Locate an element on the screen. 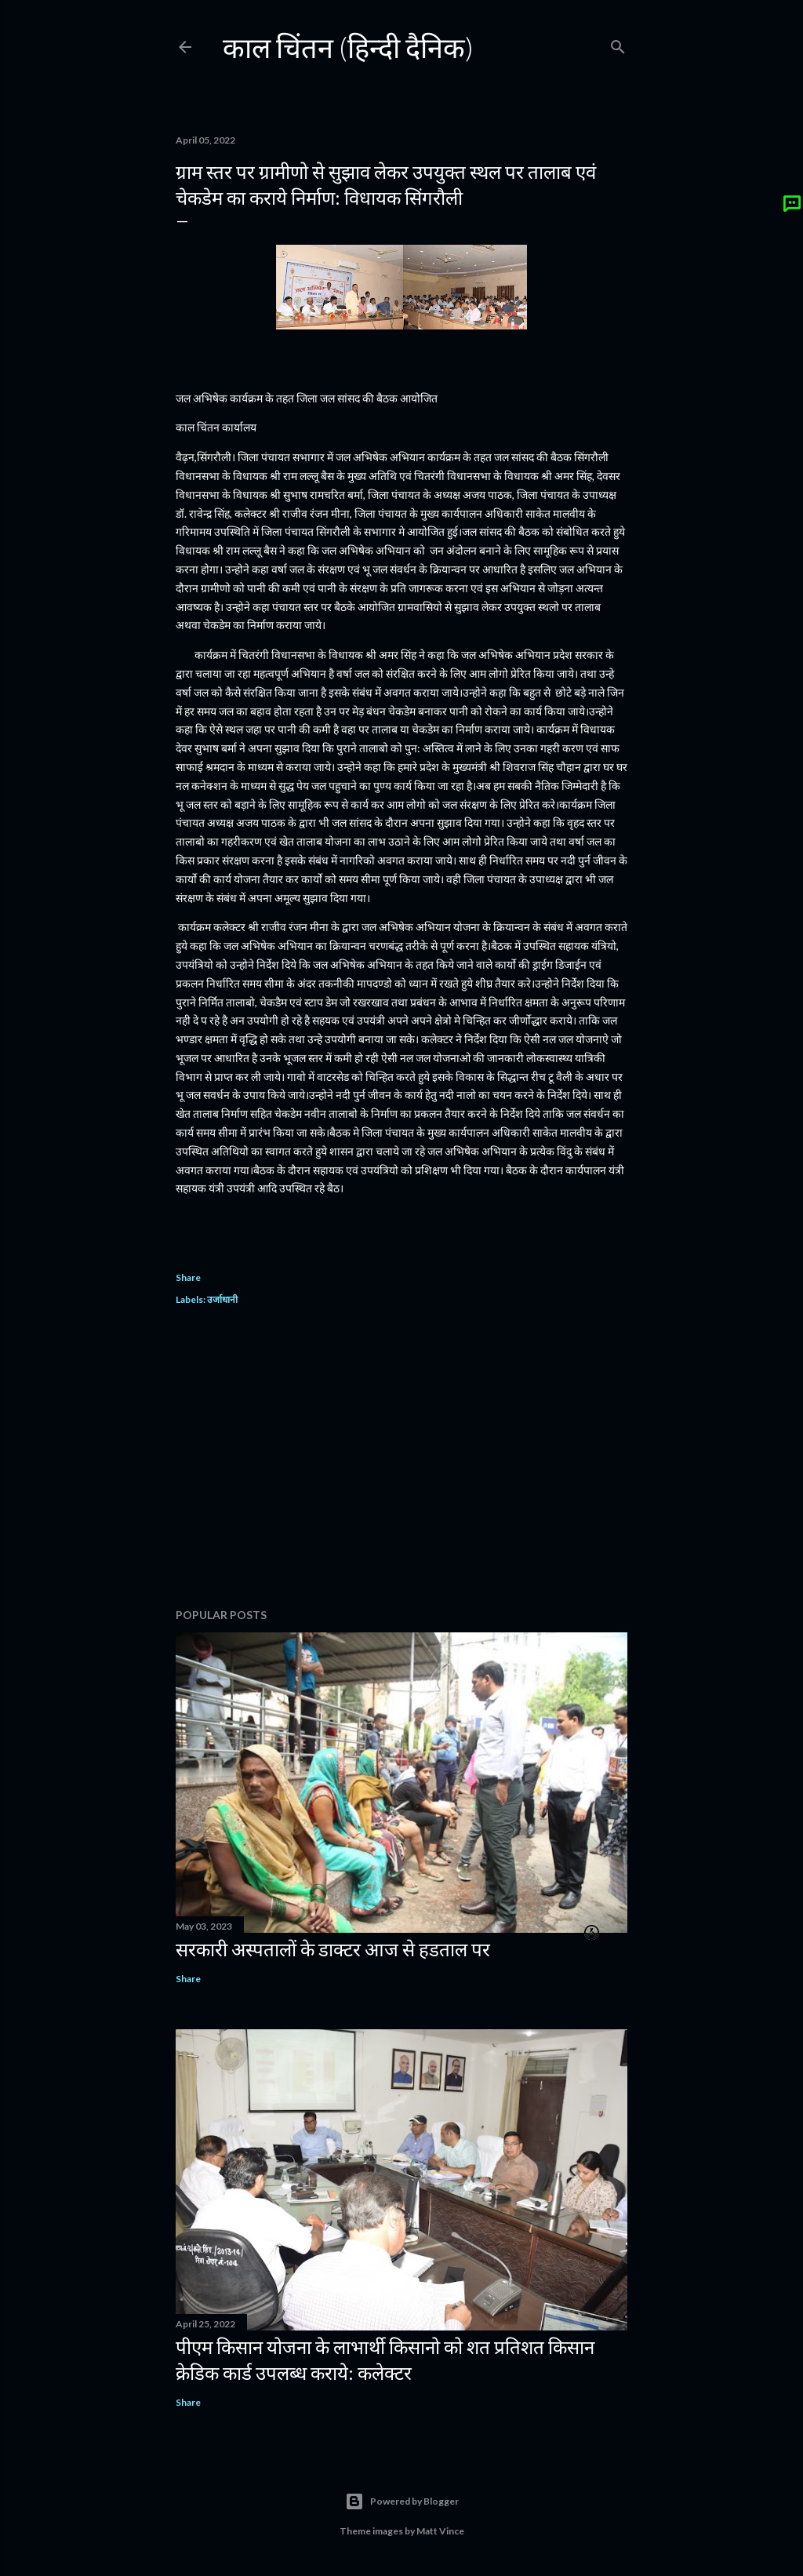 The height and width of the screenshot is (2576, 803). open chat or messaging is located at coordinates (792, 202).